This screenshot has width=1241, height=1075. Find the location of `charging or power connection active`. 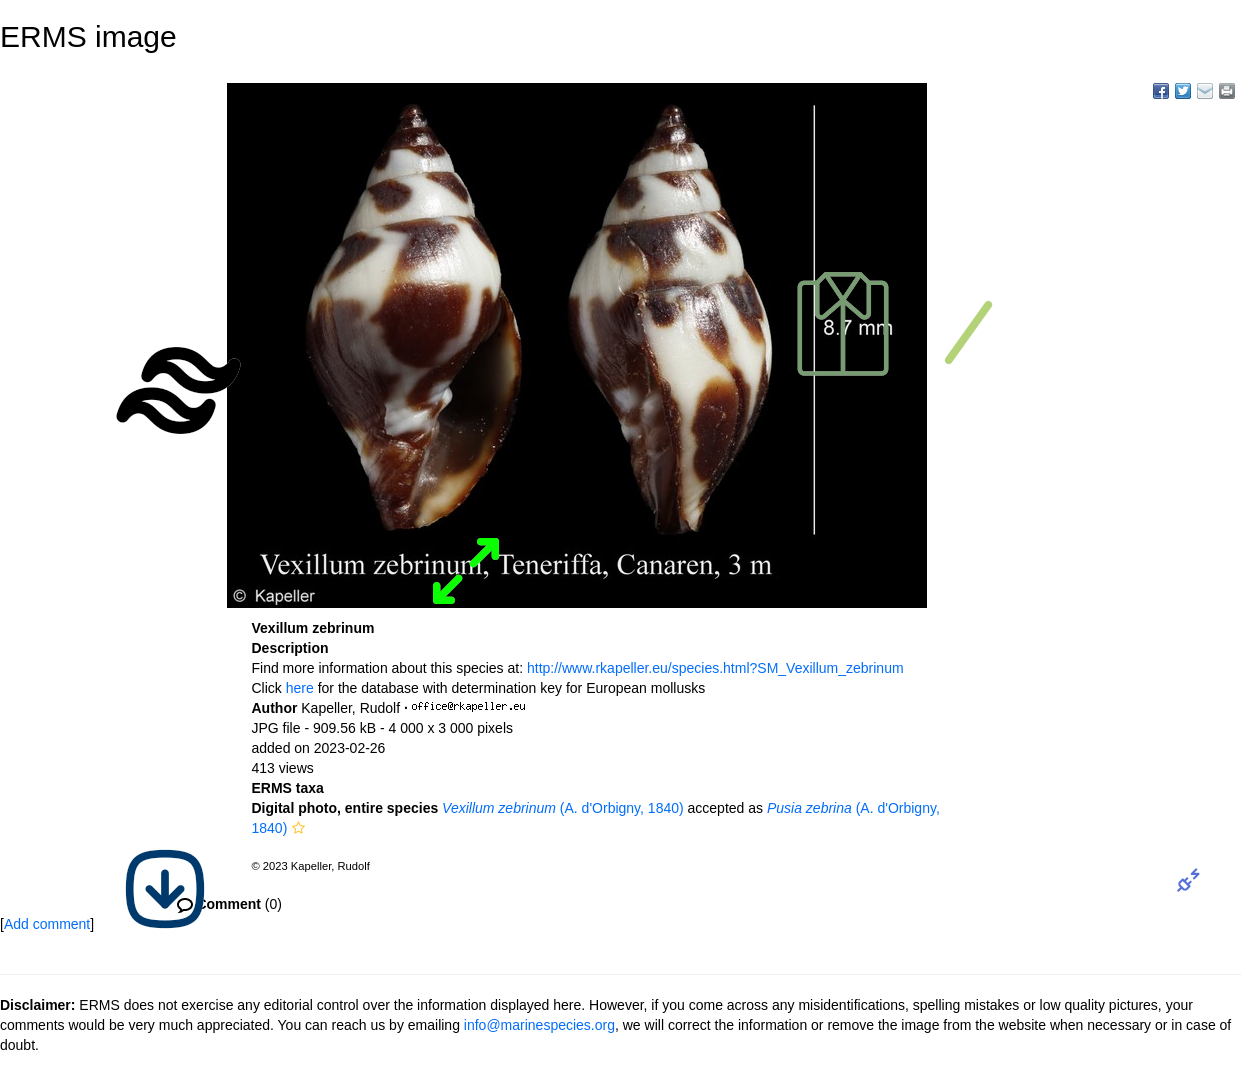

charging or power connection active is located at coordinates (1189, 879).